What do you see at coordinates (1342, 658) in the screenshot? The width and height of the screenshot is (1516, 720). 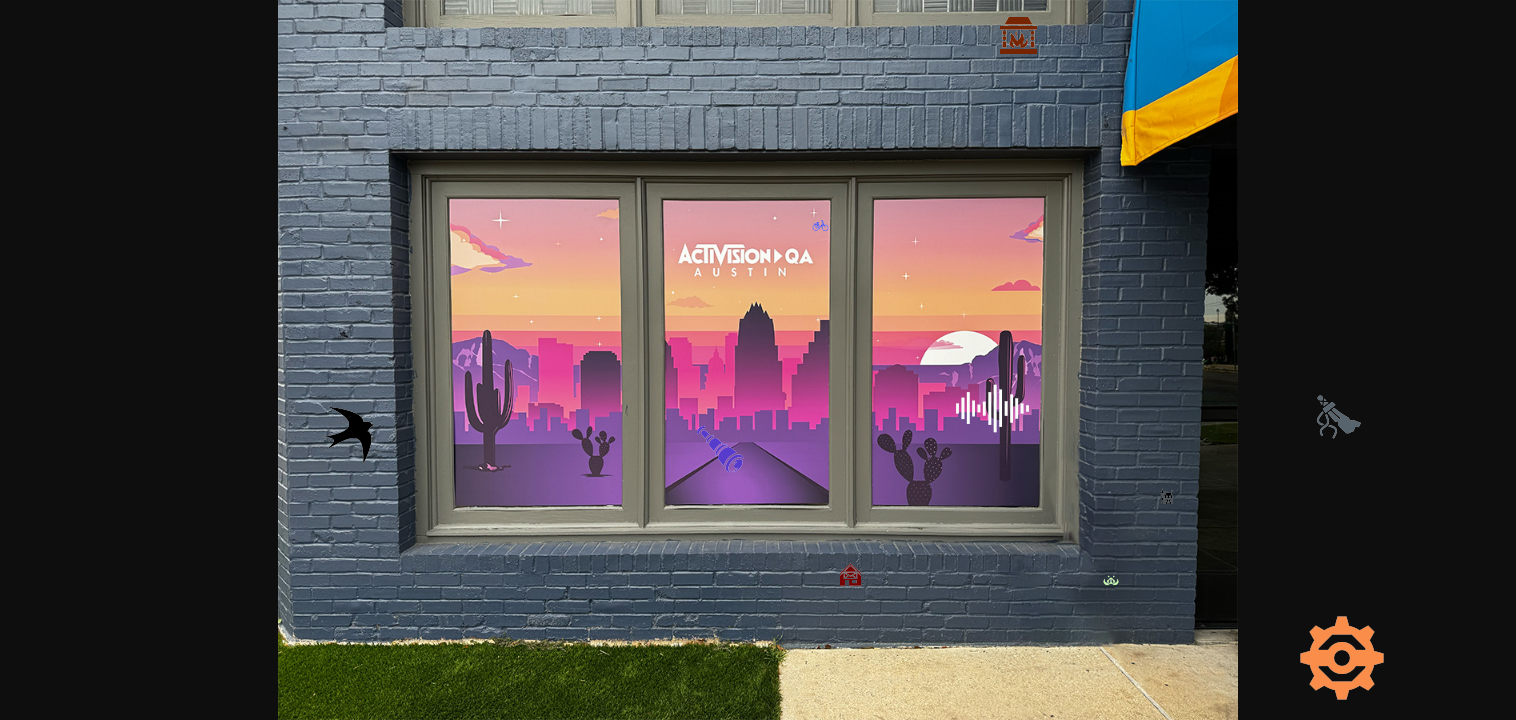 I see `access settings or preferences` at bounding box center [1342, 658].